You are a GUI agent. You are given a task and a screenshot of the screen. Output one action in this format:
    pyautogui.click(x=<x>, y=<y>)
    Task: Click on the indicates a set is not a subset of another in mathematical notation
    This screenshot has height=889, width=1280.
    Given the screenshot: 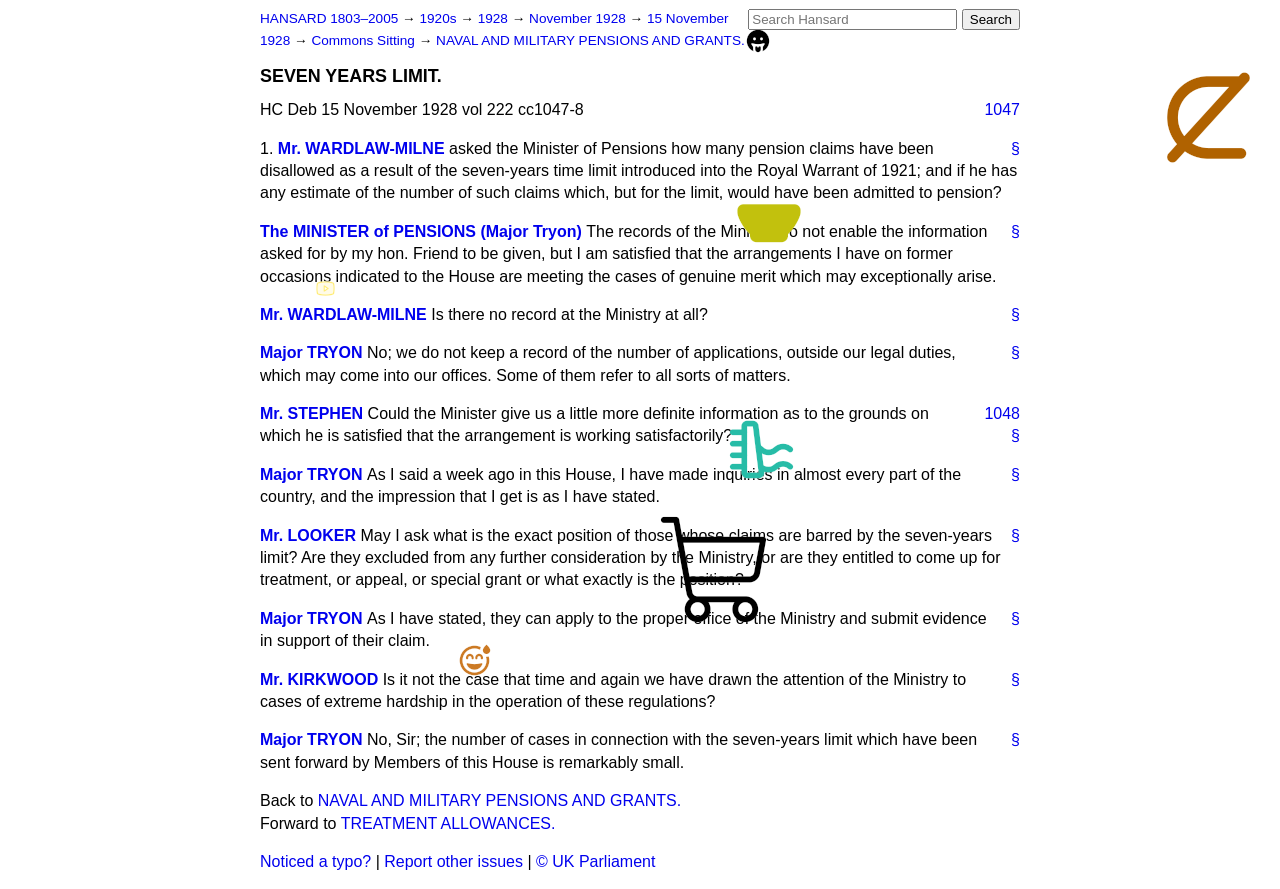 What is the action you would take?
    pyautogui.click(x=1208, y=117)
    